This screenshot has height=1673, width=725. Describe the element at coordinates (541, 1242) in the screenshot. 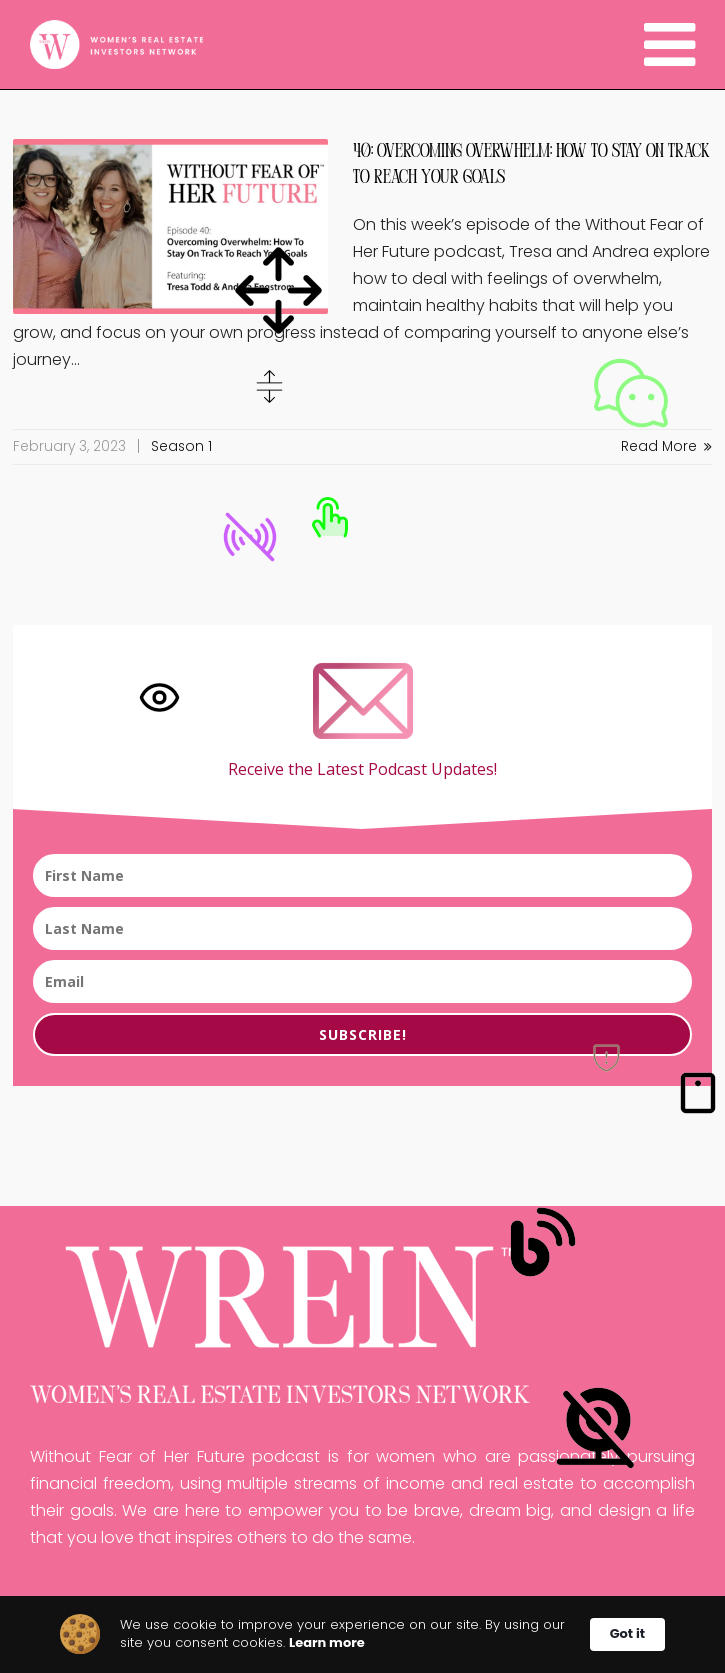

I see `access blog or publishing platform` at that location.